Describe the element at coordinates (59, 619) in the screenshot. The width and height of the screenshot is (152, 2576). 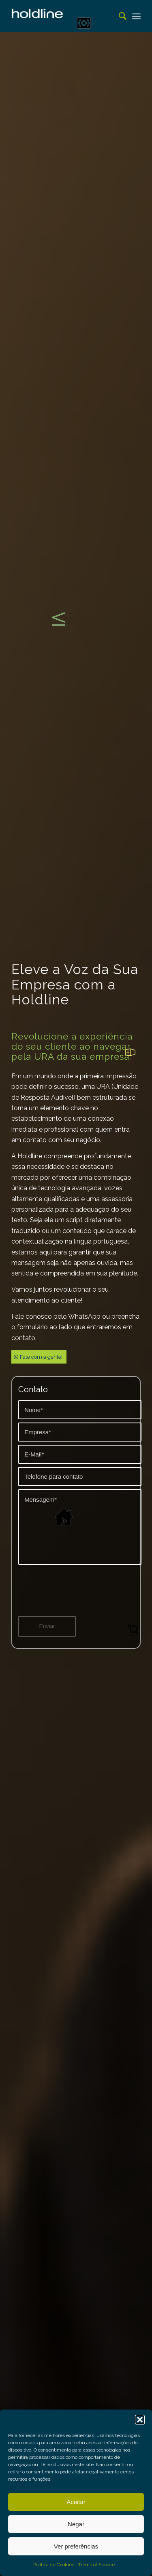
I see `less than or equal to mathematical operator` at that location.